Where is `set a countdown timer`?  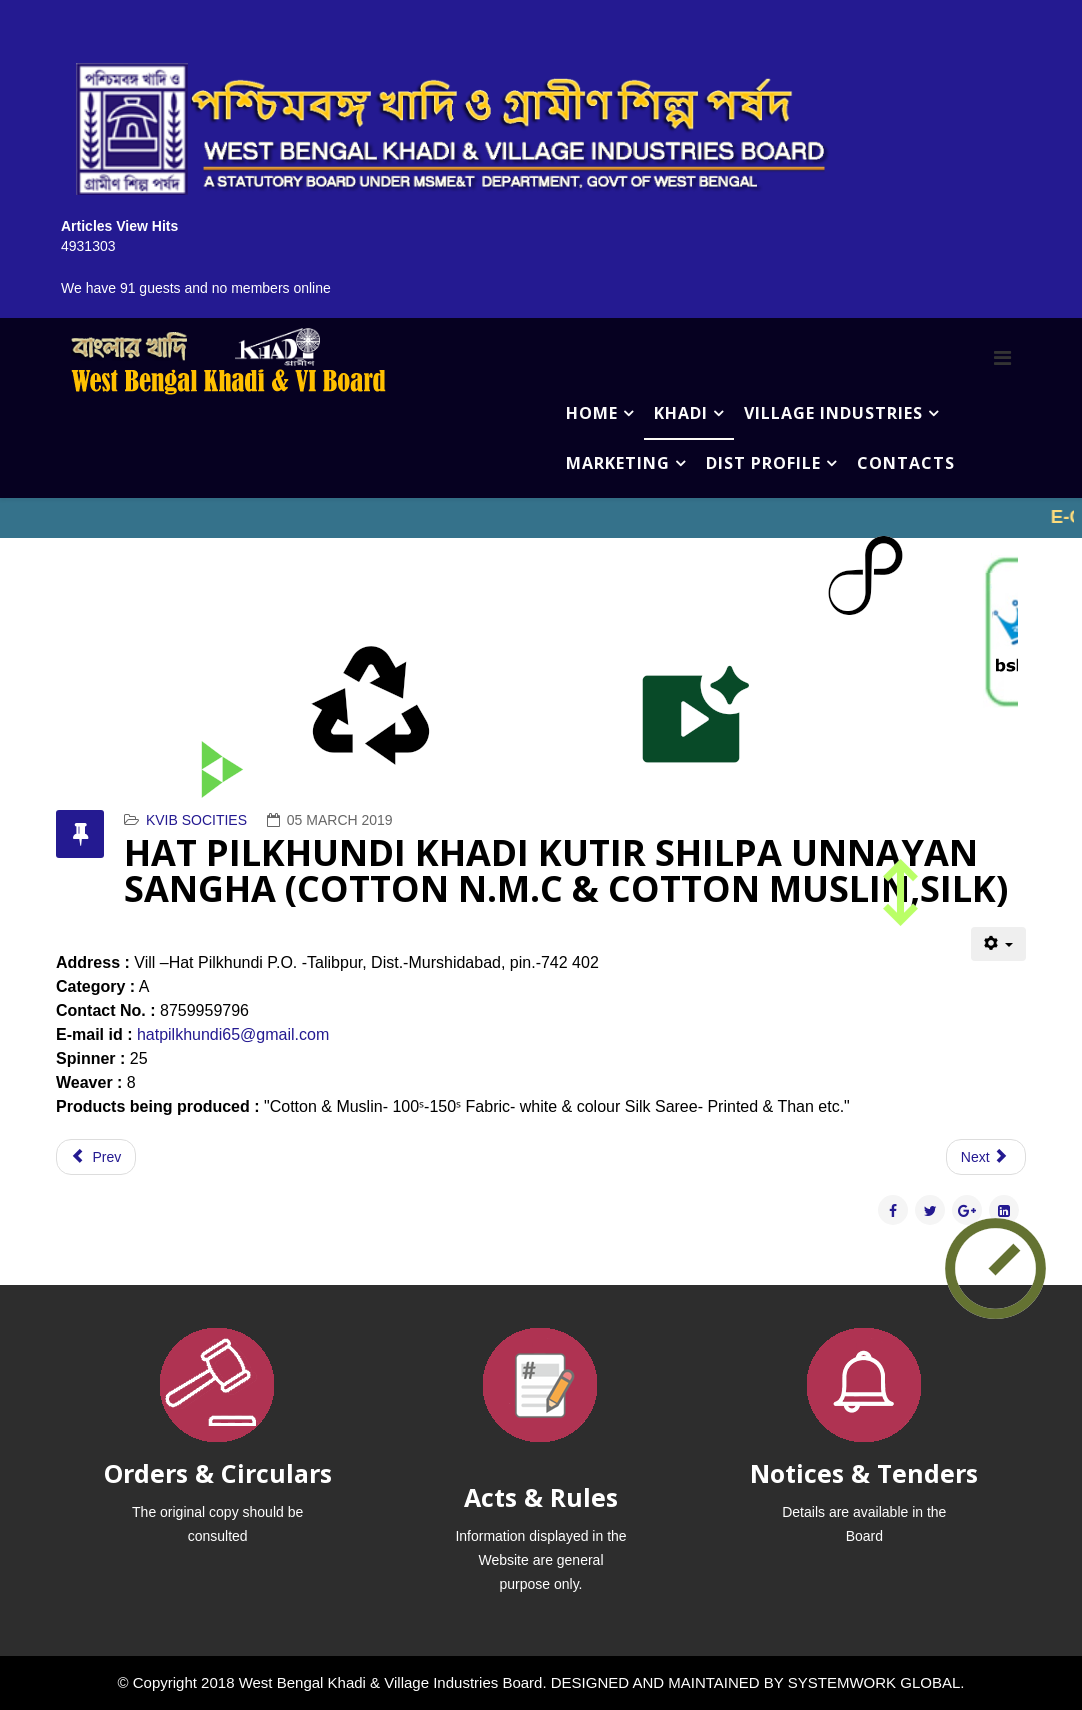 set a countdown timer is located at coordinates (995, 1268).